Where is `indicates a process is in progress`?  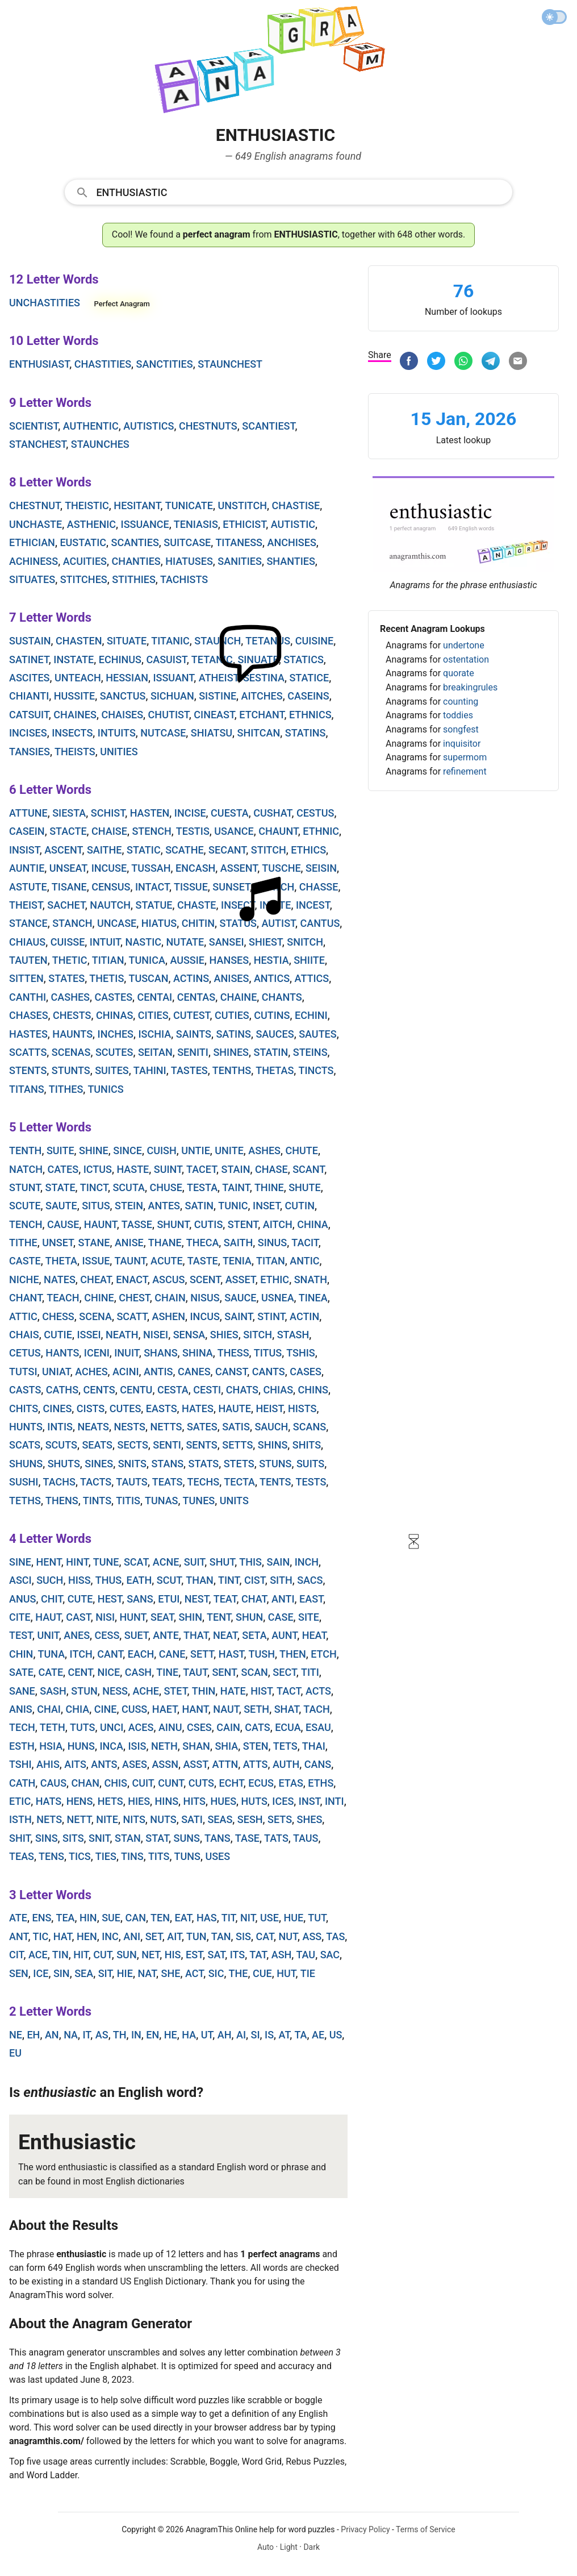
indicates a process is in progress is located at coordinates (413, 1541).